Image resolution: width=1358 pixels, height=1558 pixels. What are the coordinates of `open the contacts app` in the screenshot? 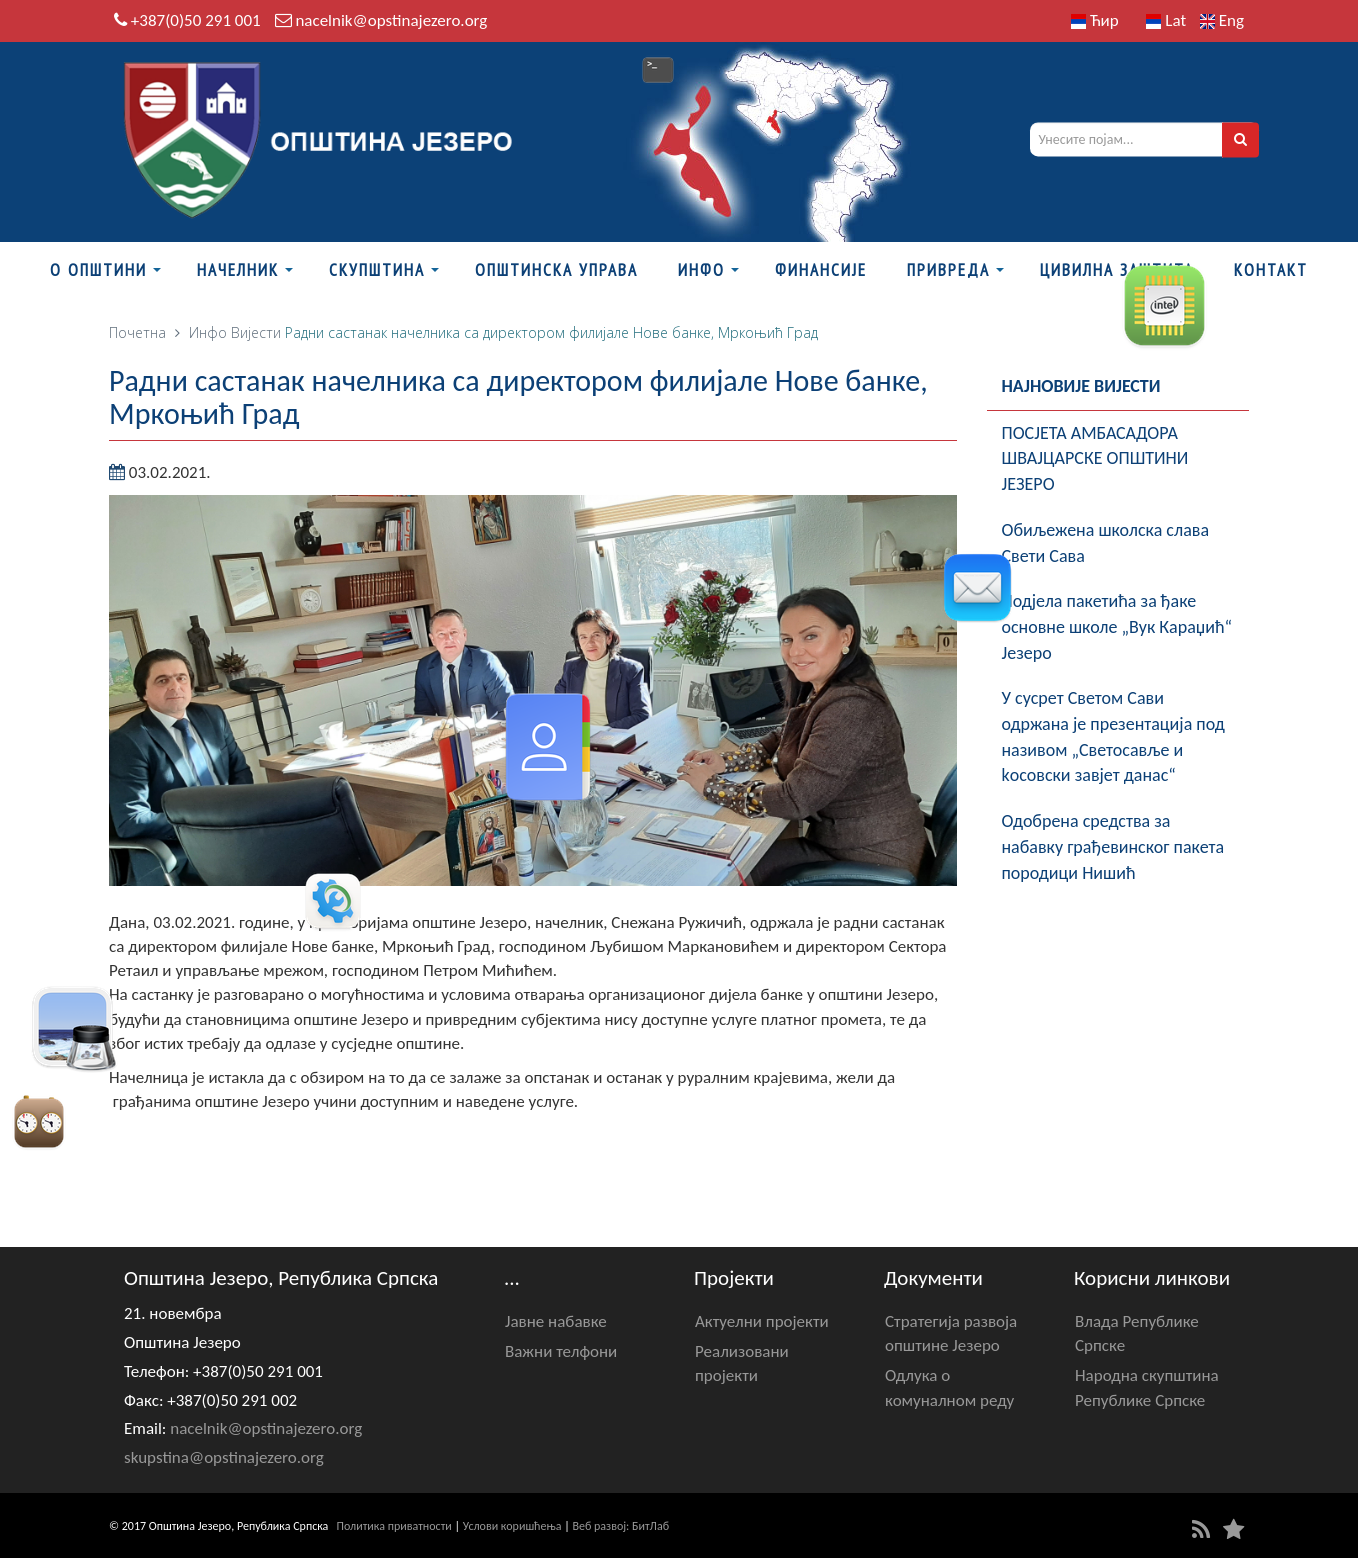 It's located at (548, 747).